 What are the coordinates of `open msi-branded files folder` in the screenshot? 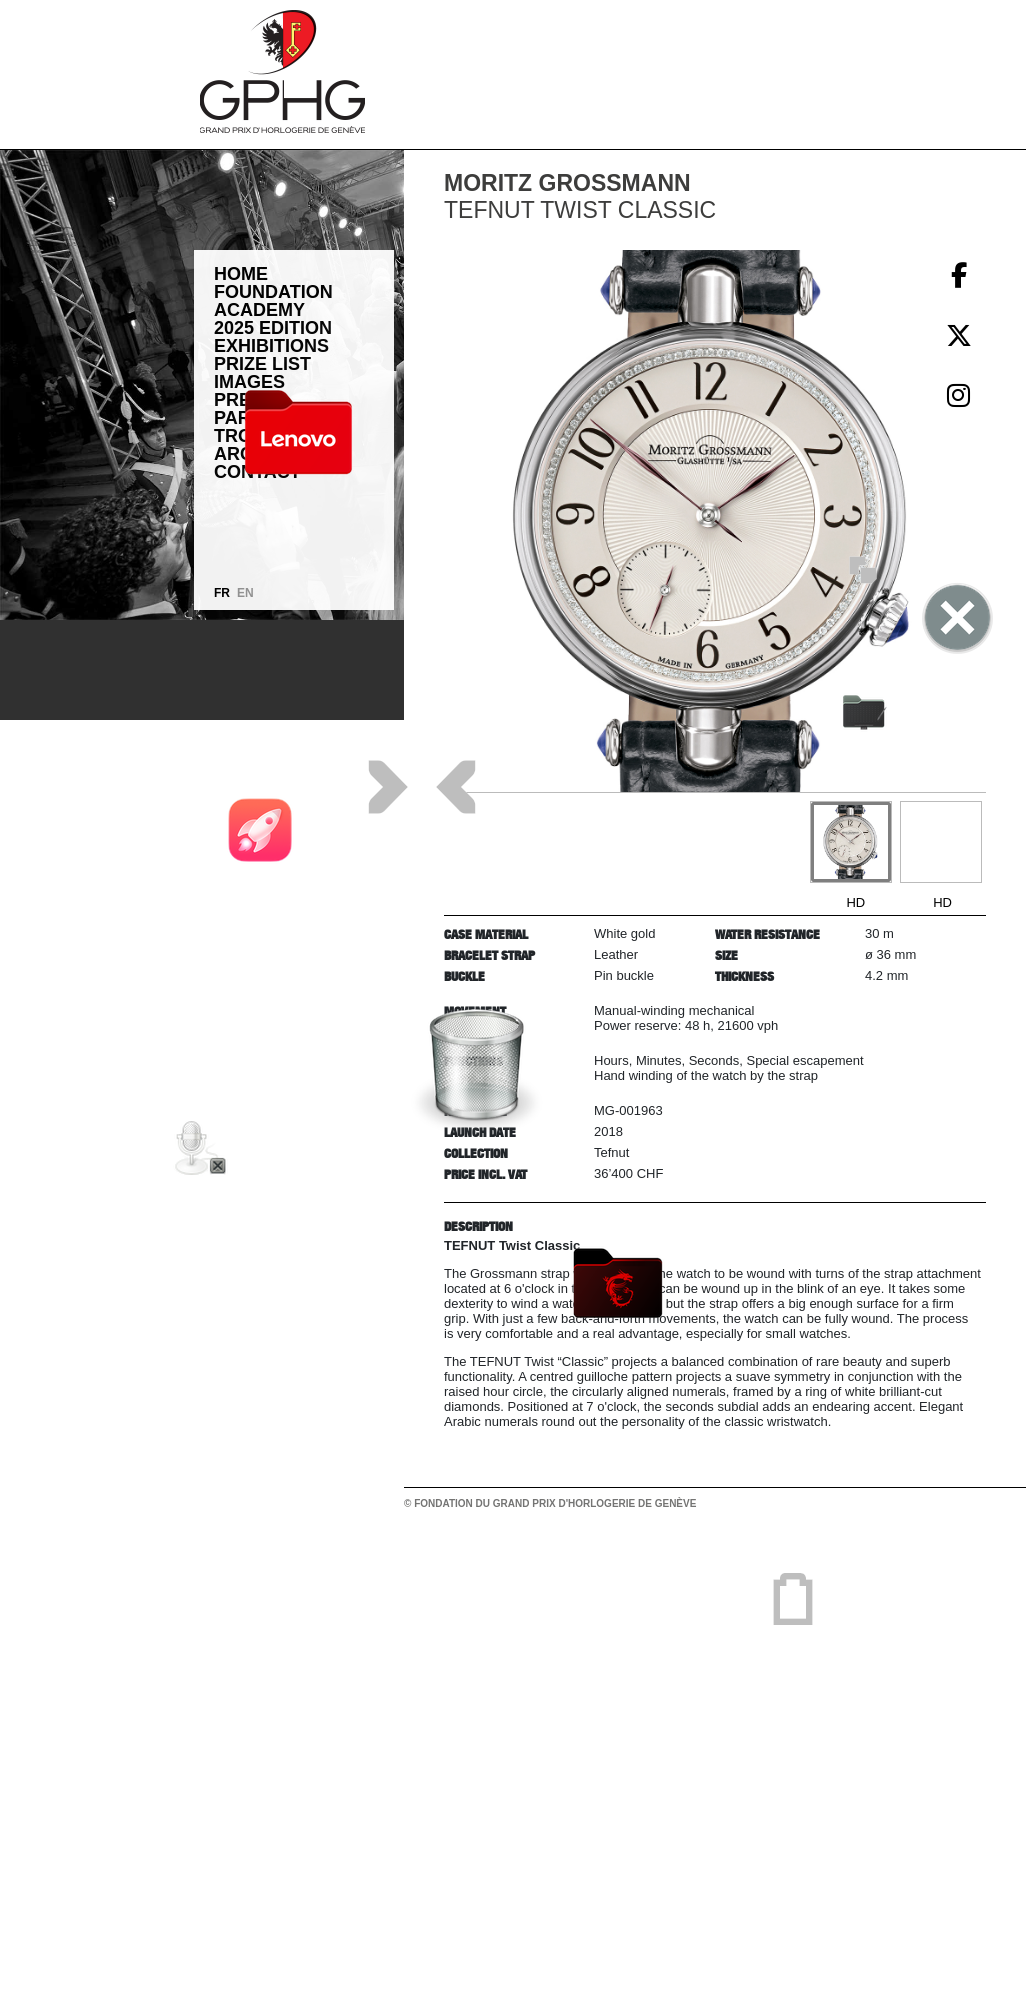 It's located at (617, 1285).